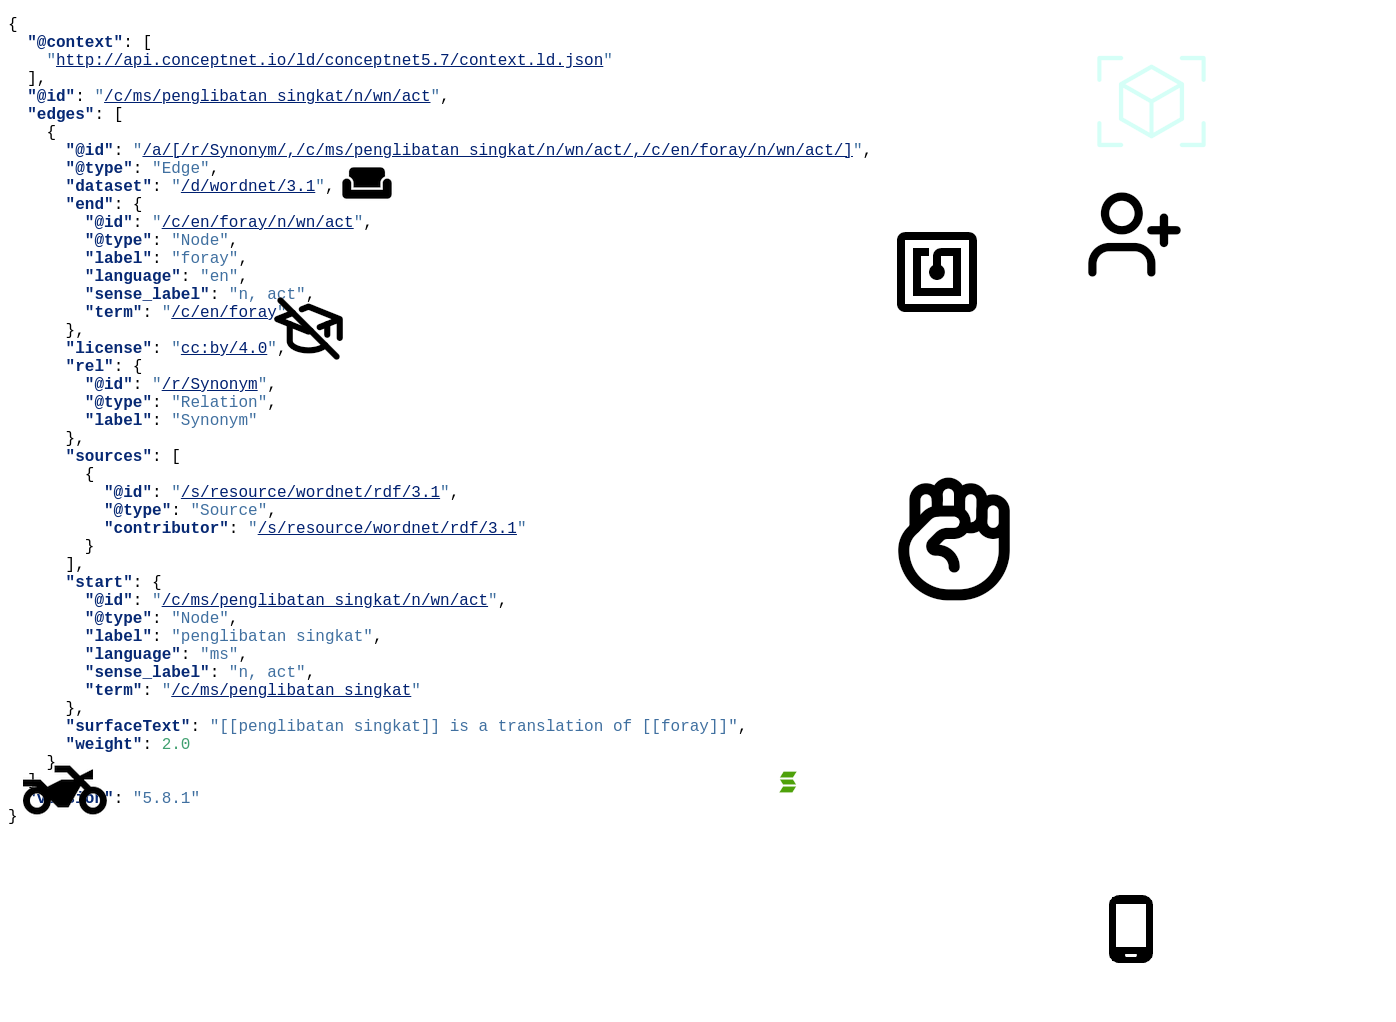  What do you see at coordinates (1134, 234) in the screenshot?
I see `add a new contact or friend` at bounding box center [1134, 234].